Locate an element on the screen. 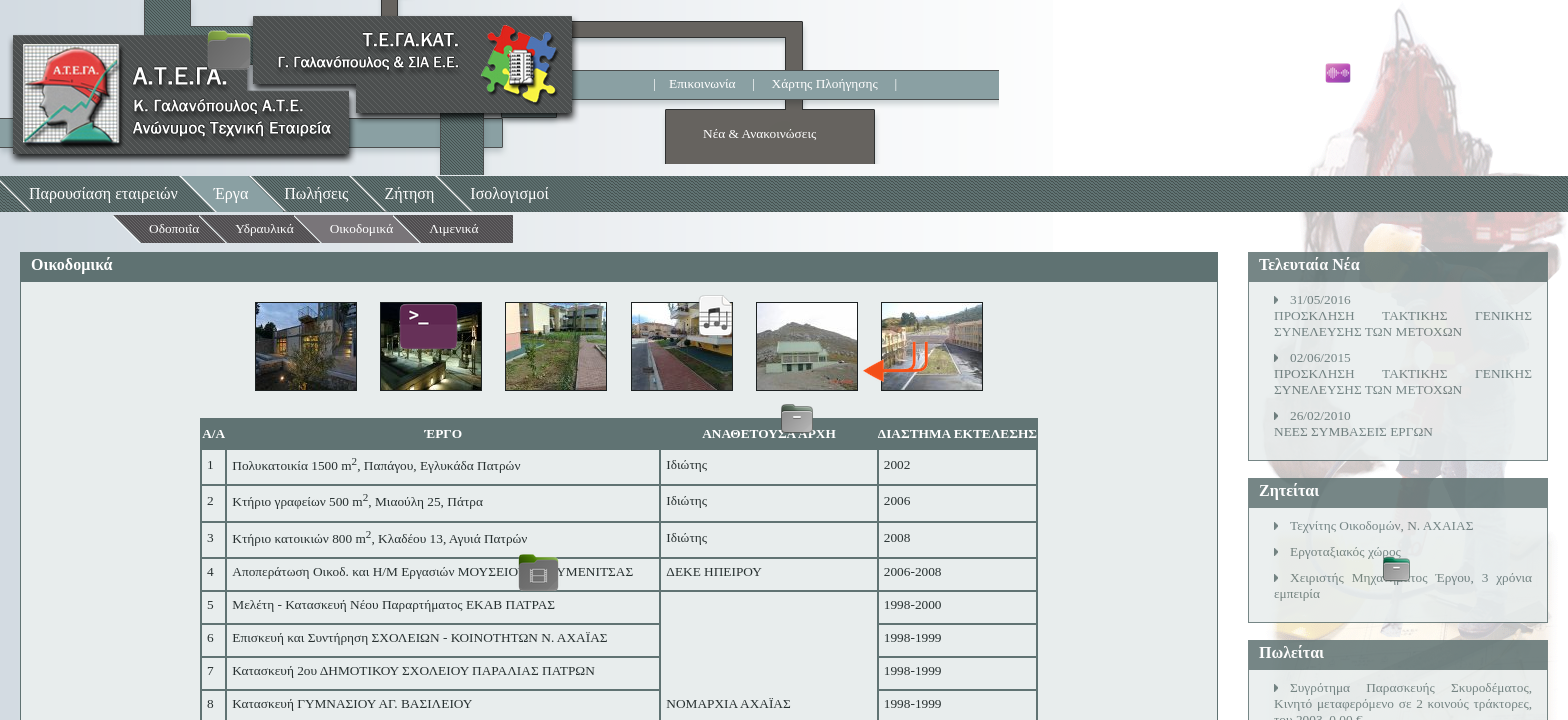 The width and height of the screenshot is (1568, 720). reply to all recipients of an email is located at coordinates (894, 361).